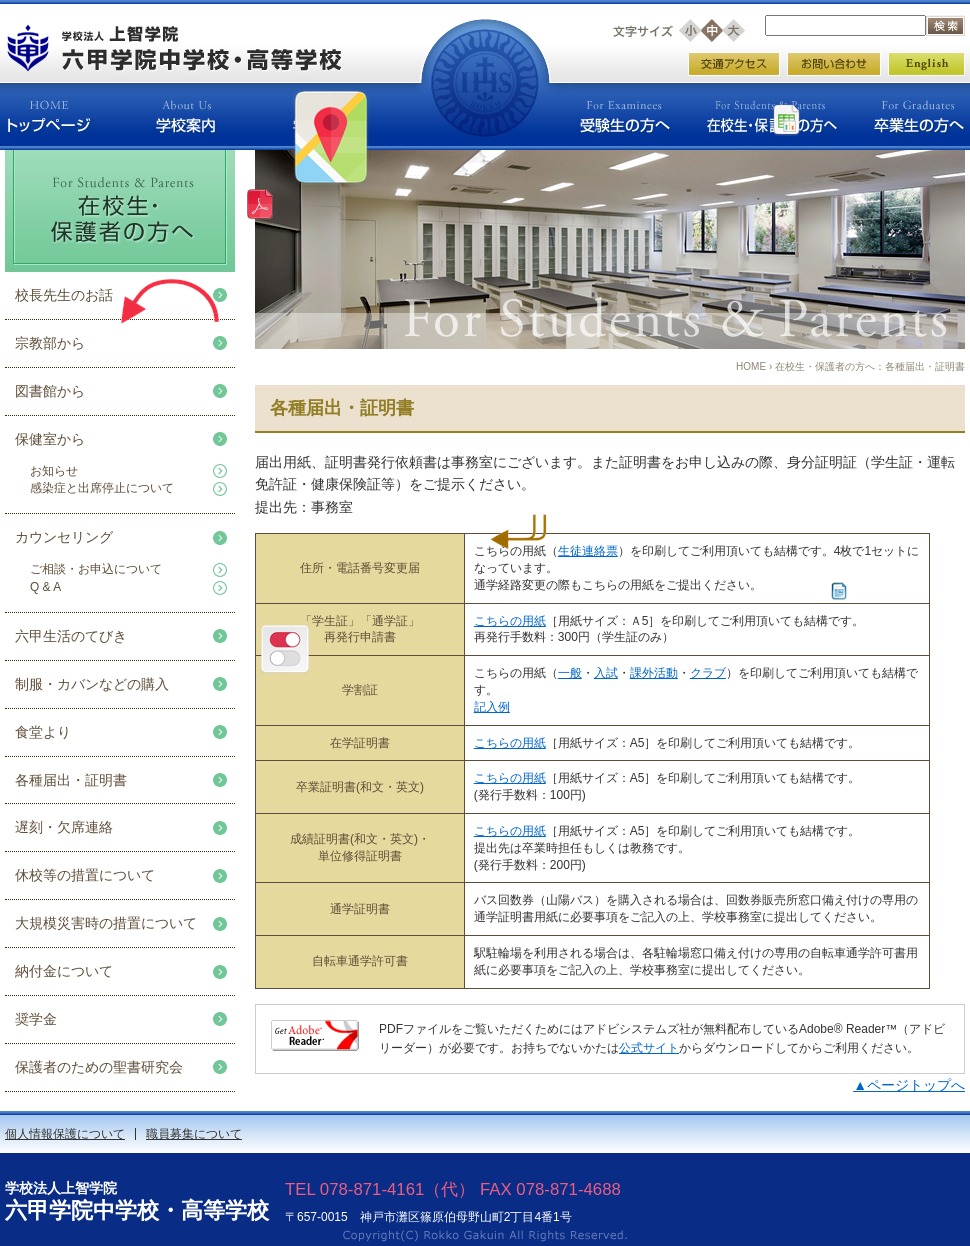 The width and height of the screenshot is (970, 1246). I want to click on open system settings or preferences, so click(285, 649).